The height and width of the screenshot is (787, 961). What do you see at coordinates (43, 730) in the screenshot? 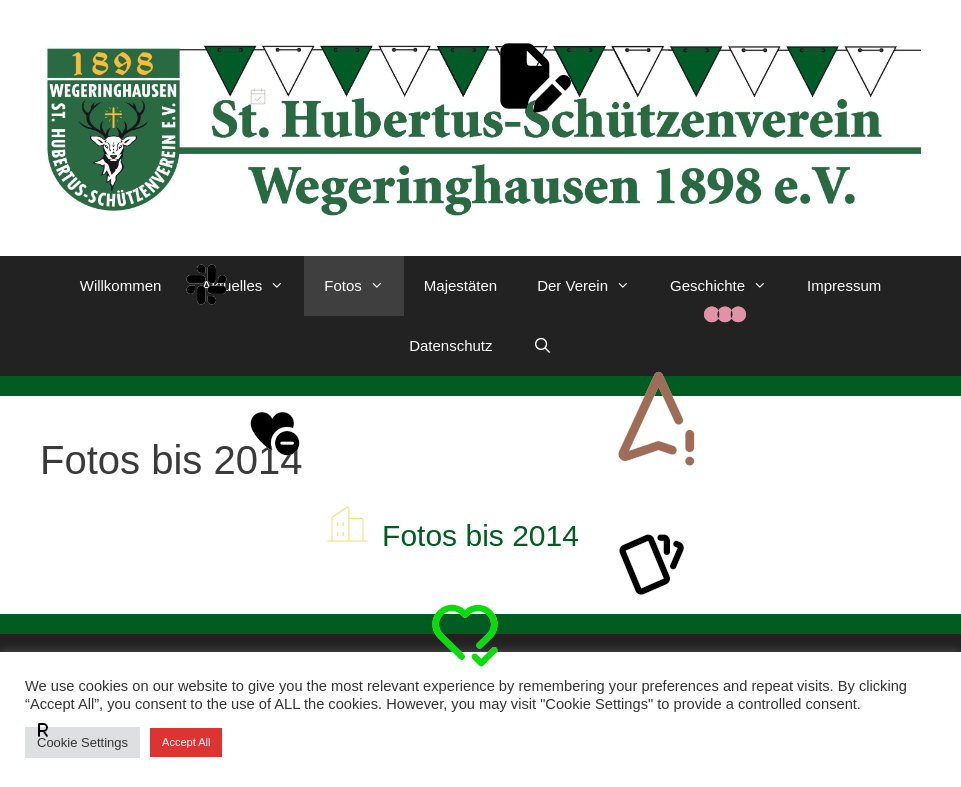
I see `indicates a keyboard shortcut or hotkey for the letter R` at bounding box center [43, 730].